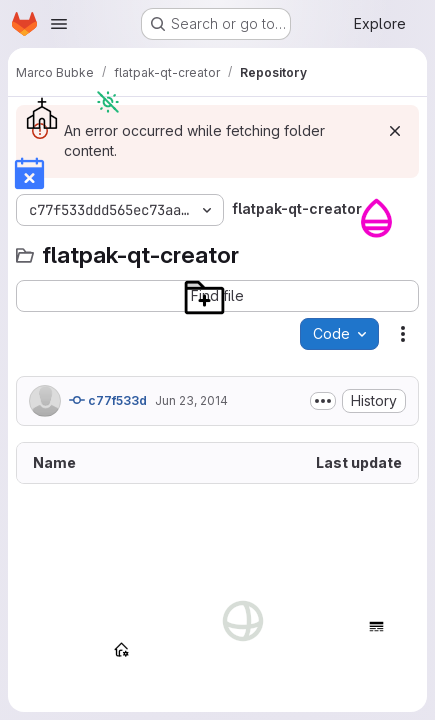 Image resolution: width=435 pixels, height=720 pixels. What do you see at coordinates (121, 649) in the screenshot?
I see `access home settings` at bounding box center [121, 649].